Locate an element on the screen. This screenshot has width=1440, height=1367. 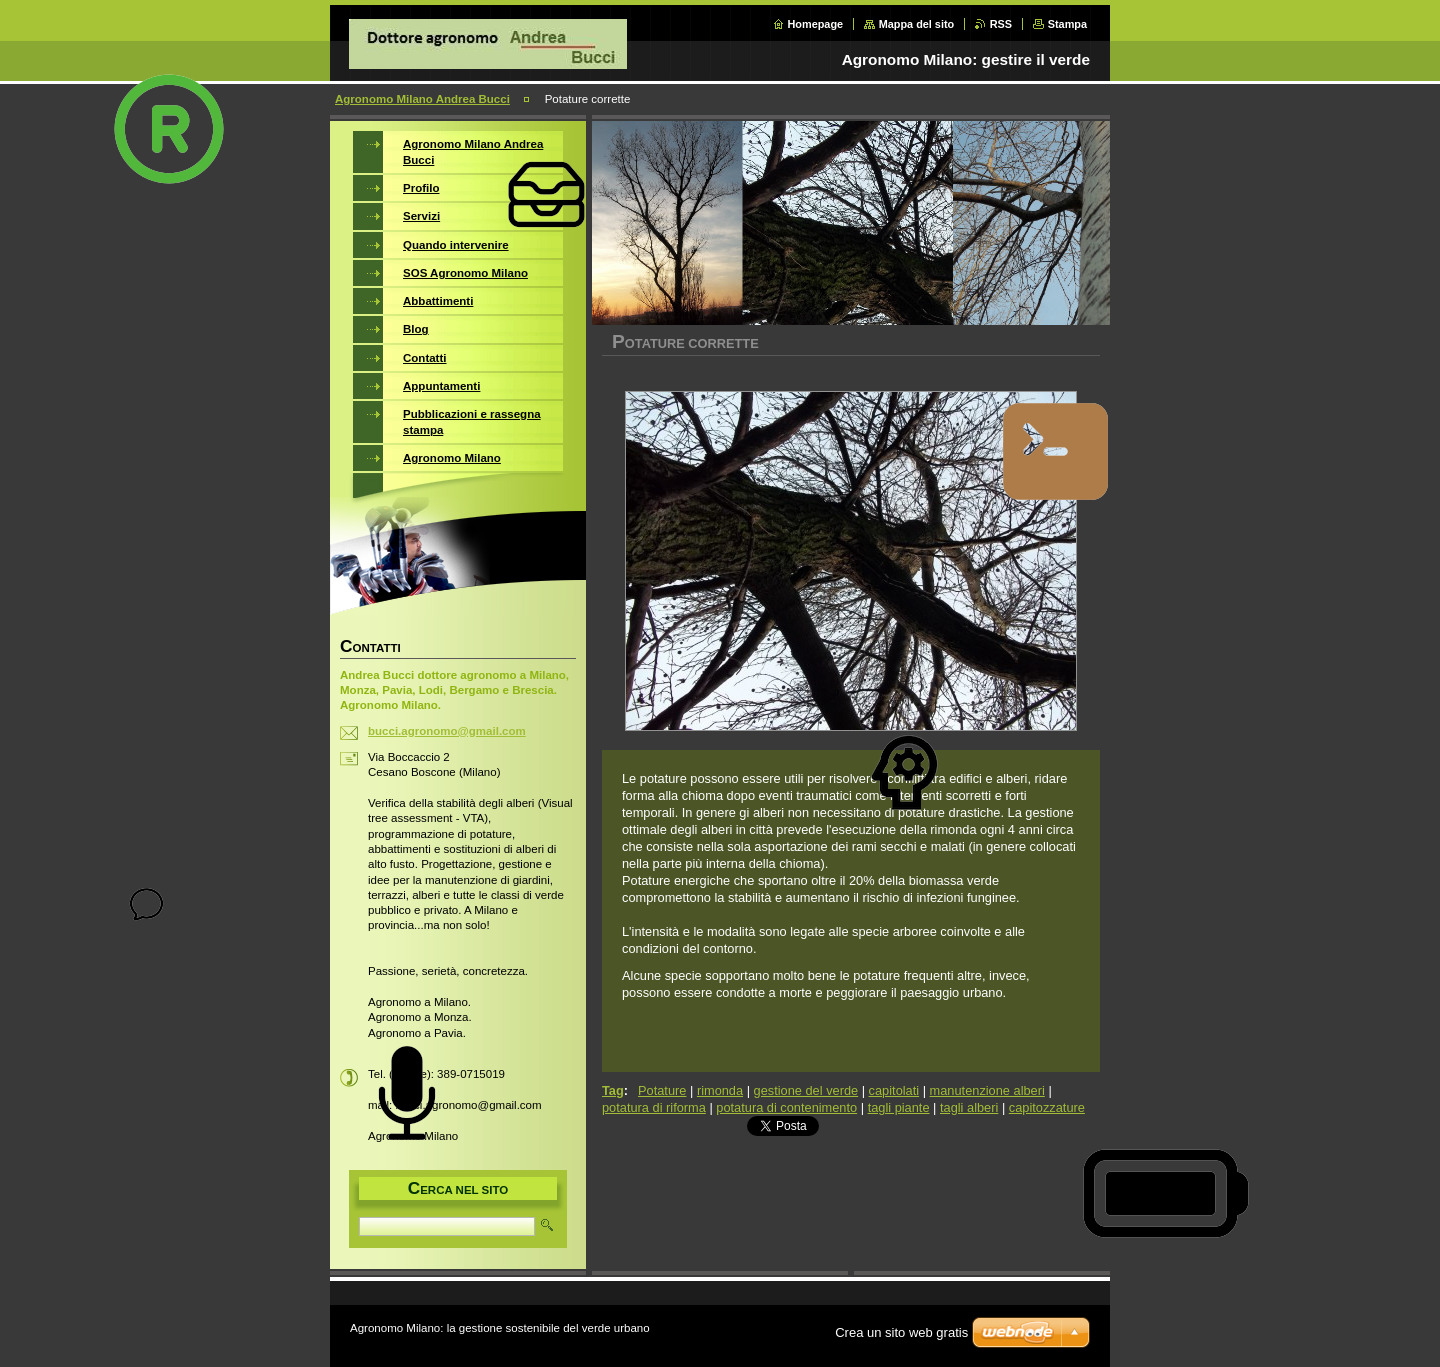
access mental health or psychology features is located at coordinates (904, 772).